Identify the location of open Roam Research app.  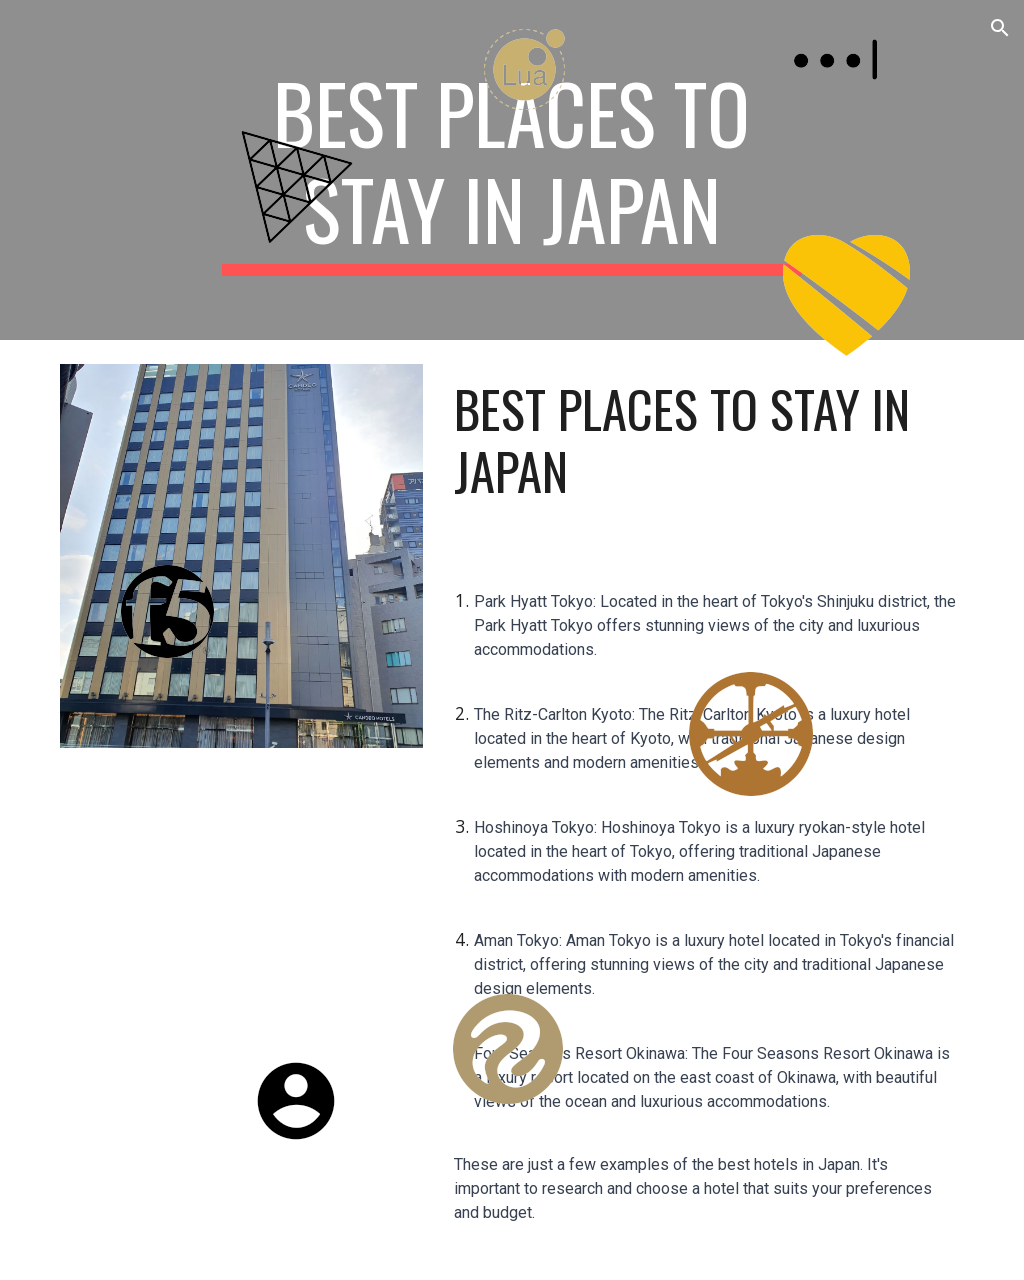
(751, 734).